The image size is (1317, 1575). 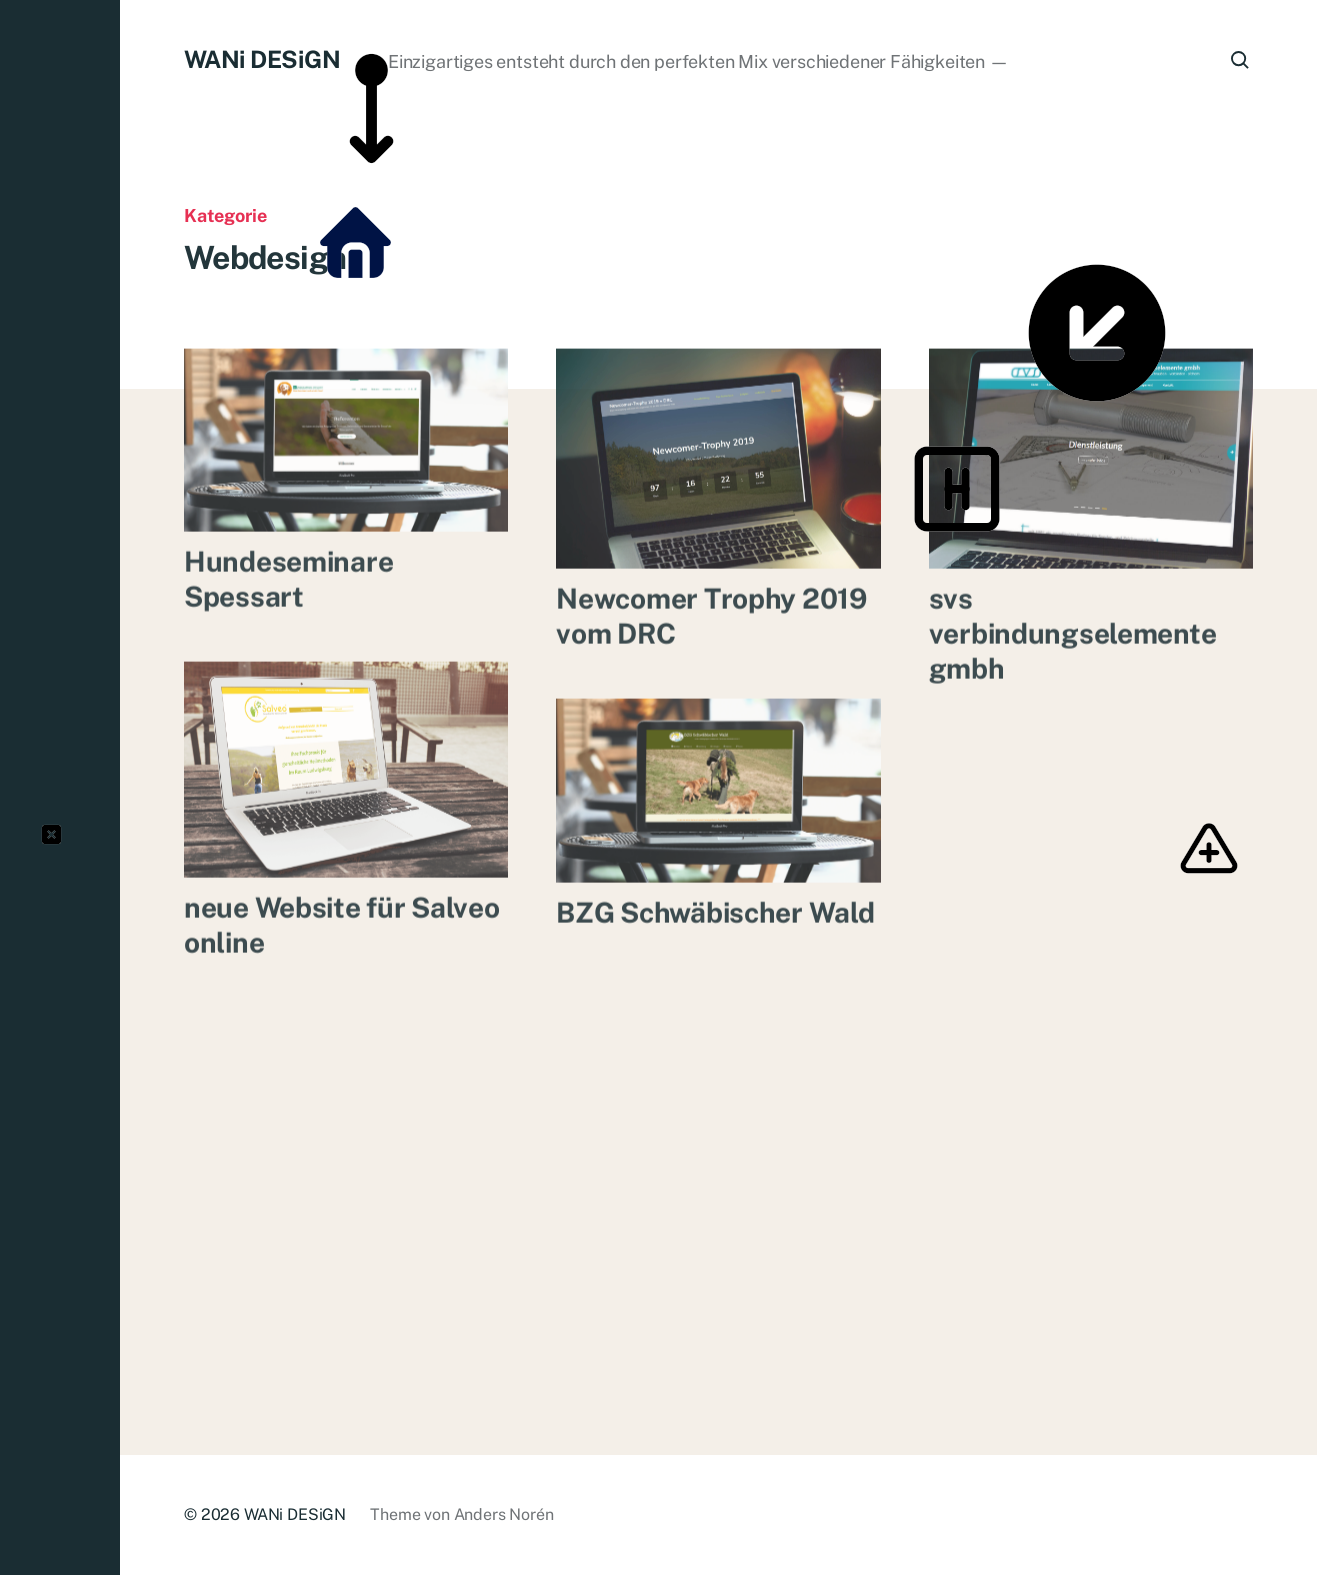 I want to click on navigate to previous or lower-left section, so click(x=1097, y=333).